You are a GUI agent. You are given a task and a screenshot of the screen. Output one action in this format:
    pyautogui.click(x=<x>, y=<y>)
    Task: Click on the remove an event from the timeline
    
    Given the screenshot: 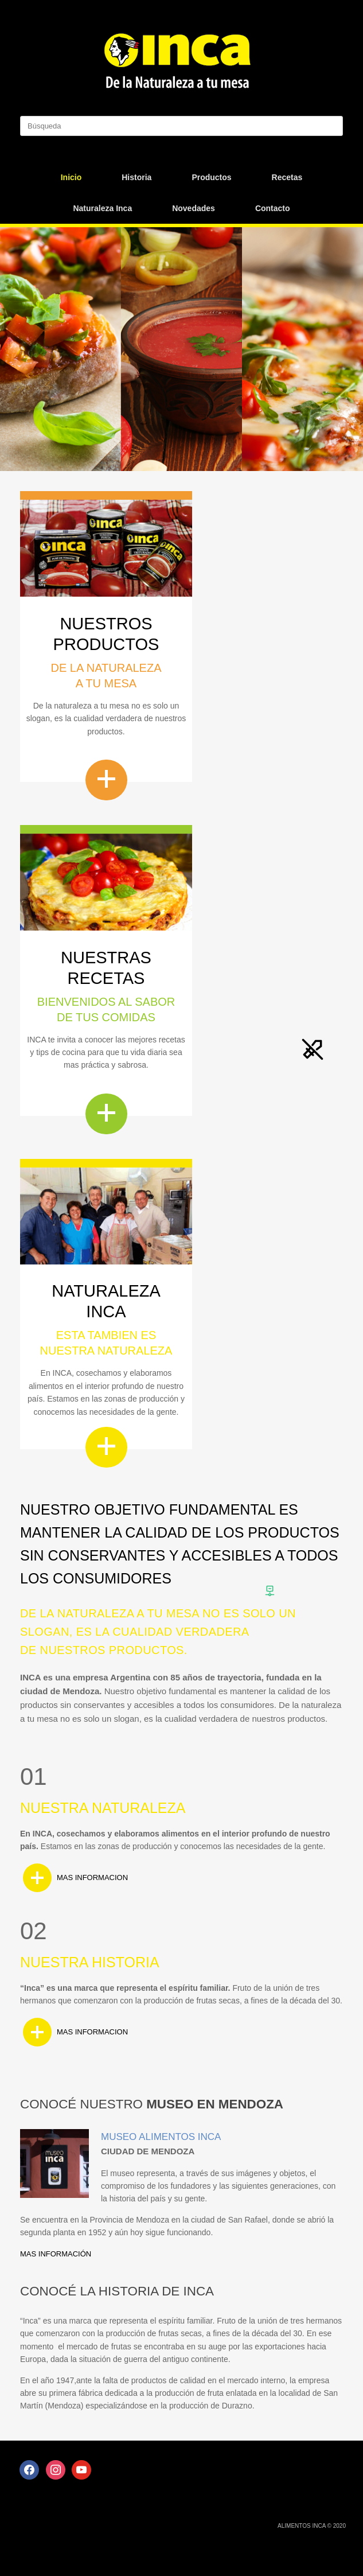 What is the action you would take?
    pyautogui.click(x=270, y=1590)
    